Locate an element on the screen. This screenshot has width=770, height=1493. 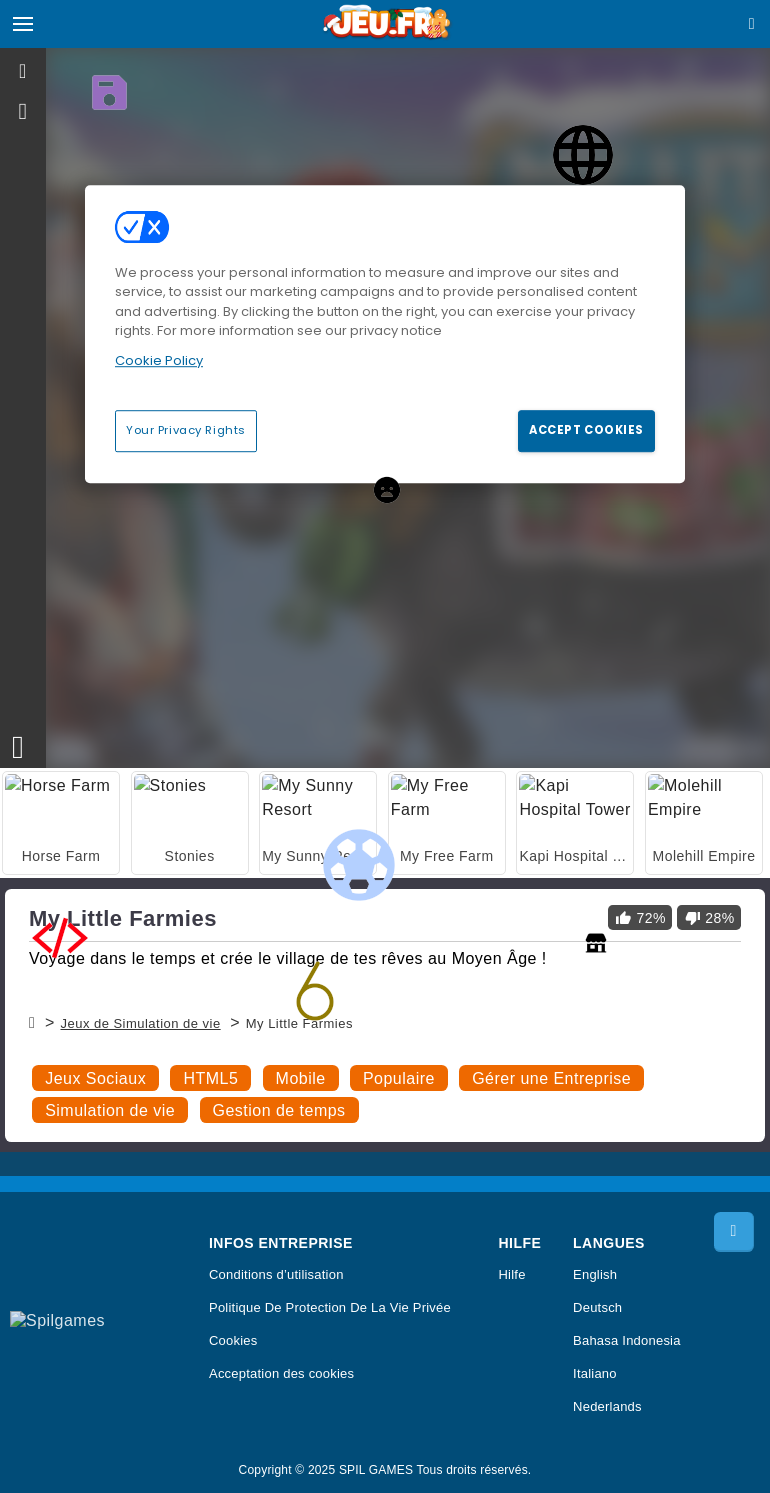
access the online store or shop is located at coordinates (596, 943).